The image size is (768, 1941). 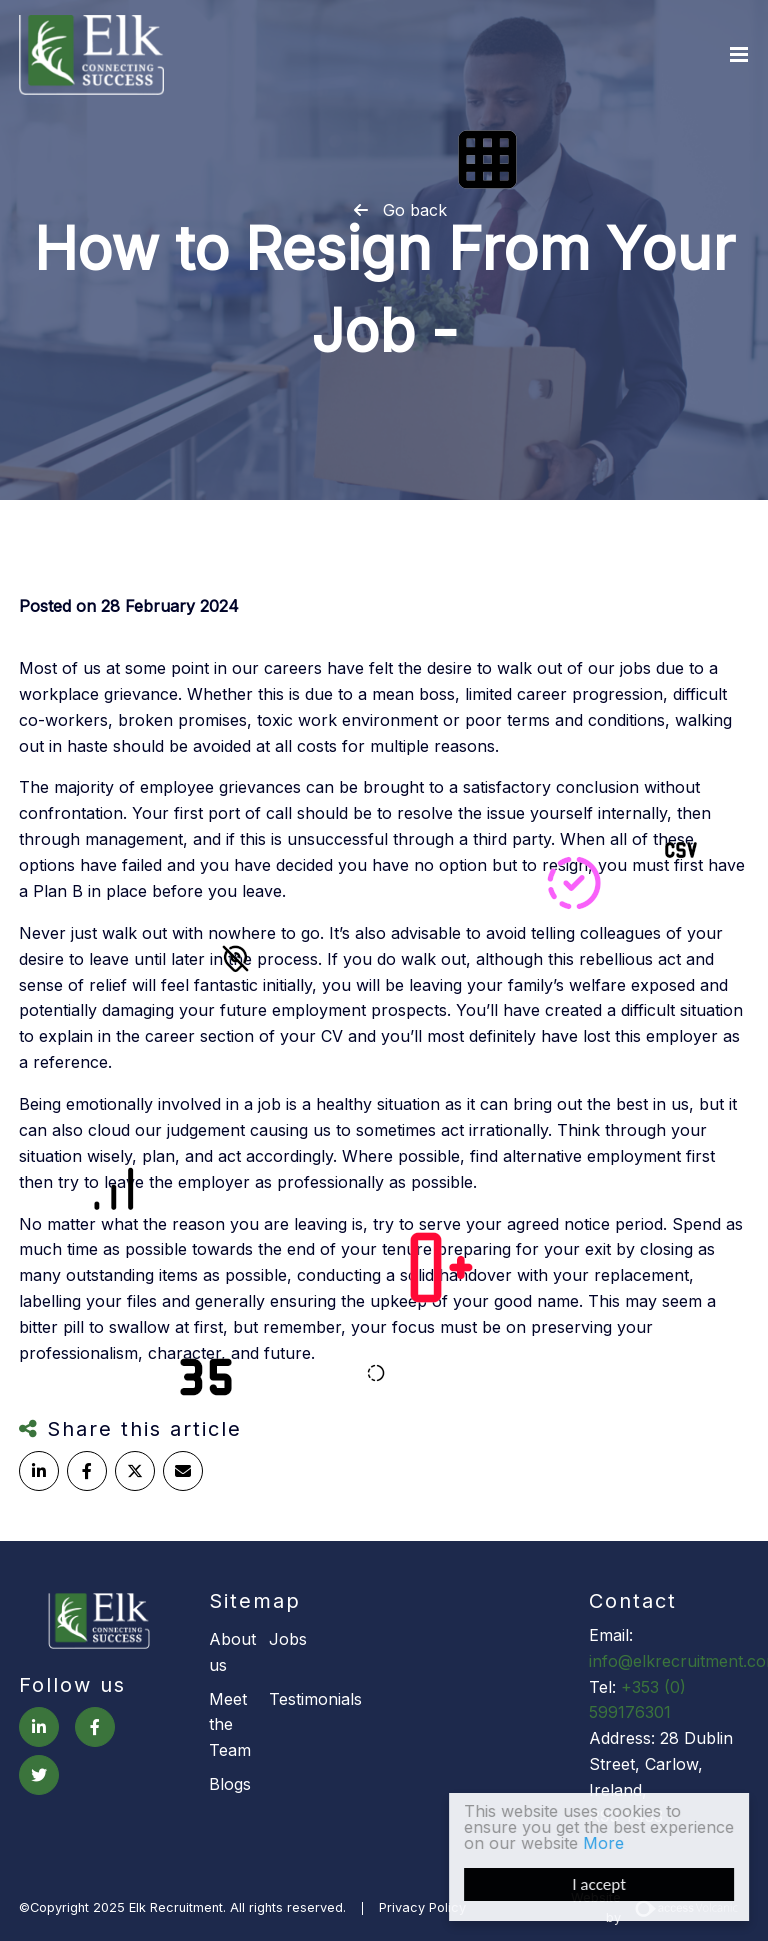 What do you see at coordinates (235, 958) in the screenshot?
I see `disable location tracking` at bounding box center [235, 958].